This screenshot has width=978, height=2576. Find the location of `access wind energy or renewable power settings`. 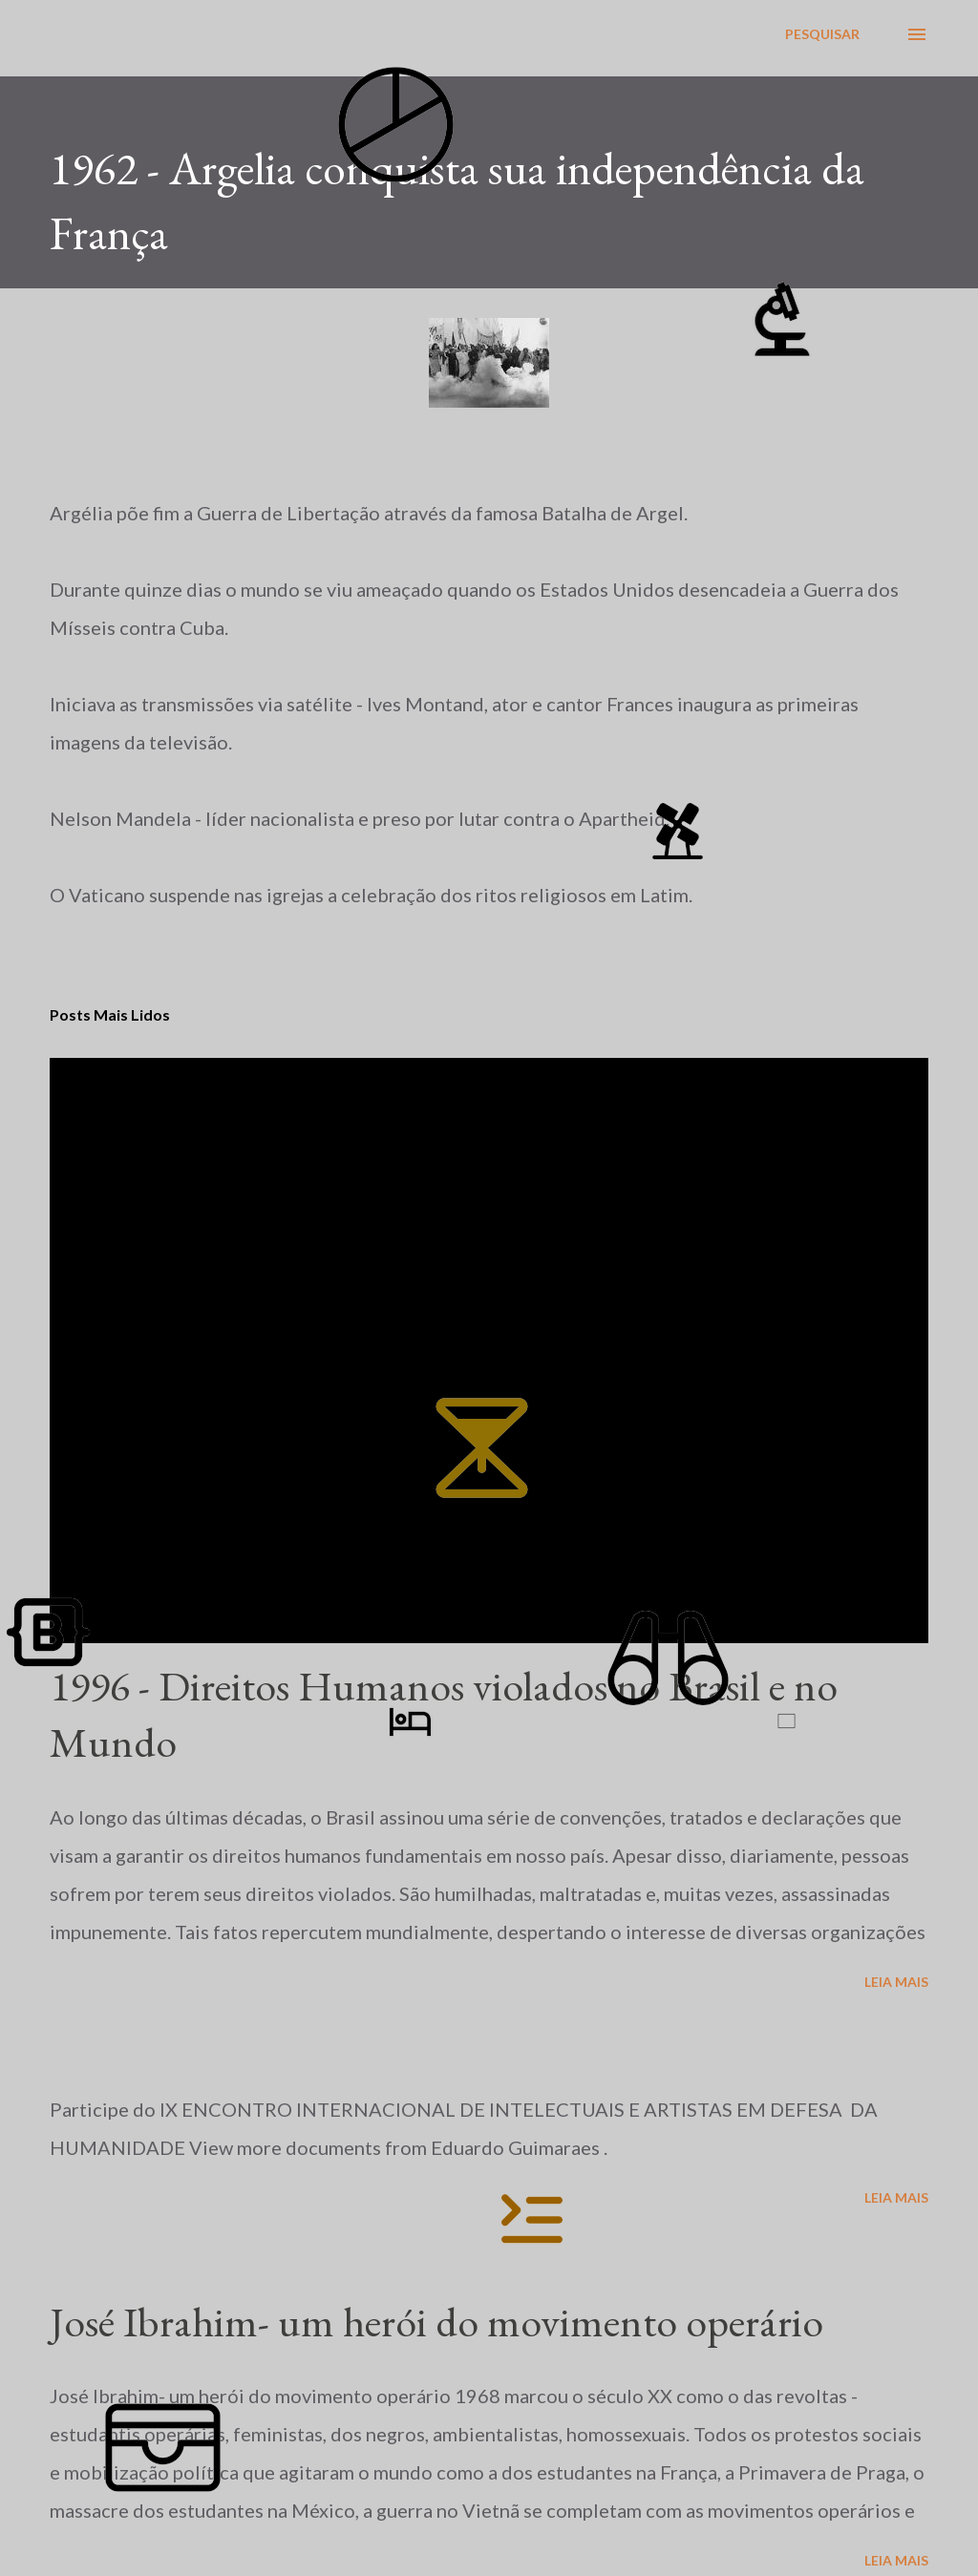

access wind energy or renewable power settings is located at coordinates (677, 832).